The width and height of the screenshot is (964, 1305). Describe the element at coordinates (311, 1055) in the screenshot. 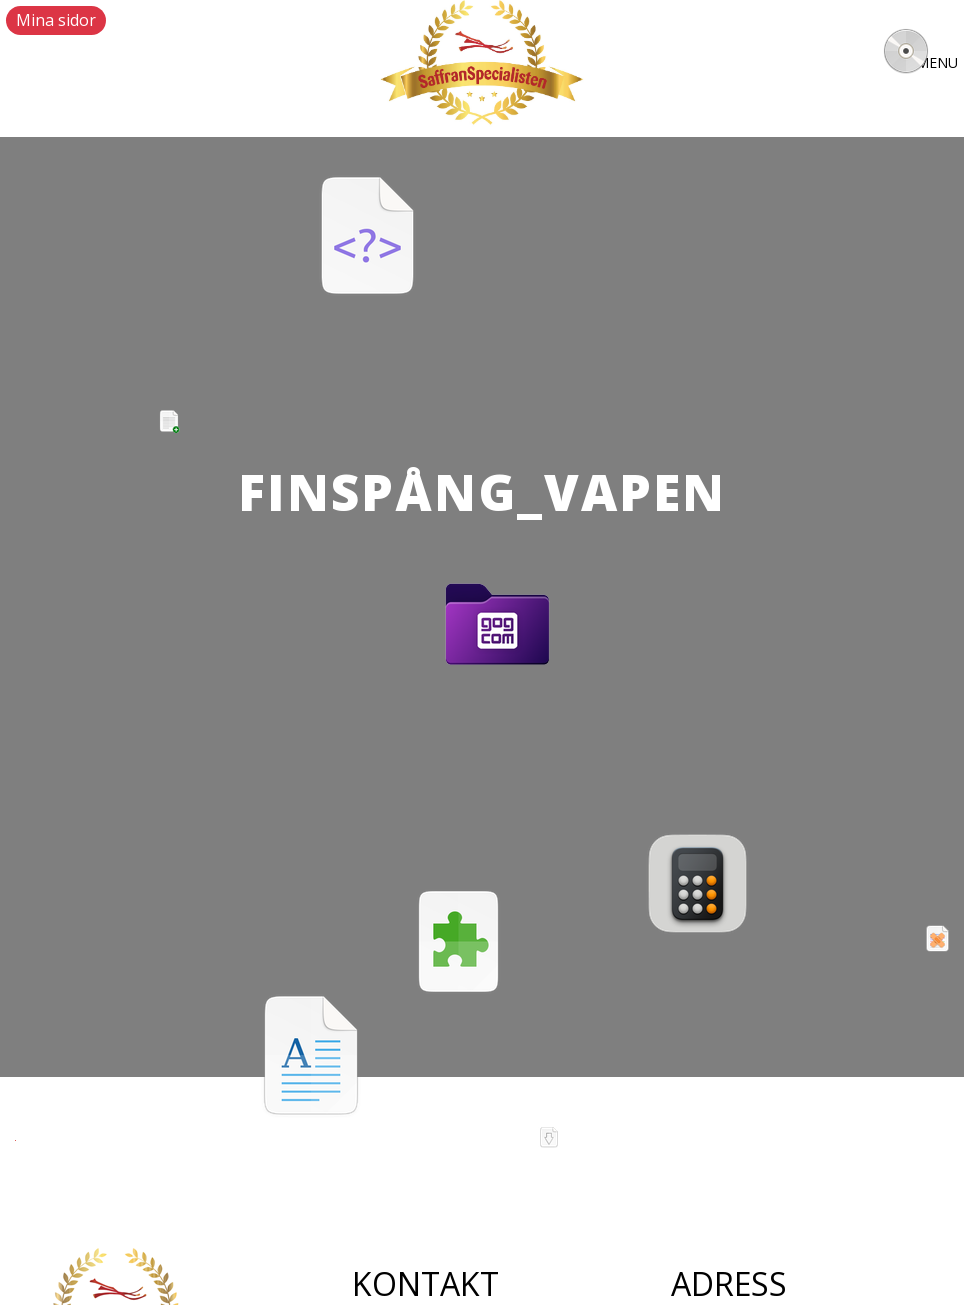

I see `open a text document file` at that location.